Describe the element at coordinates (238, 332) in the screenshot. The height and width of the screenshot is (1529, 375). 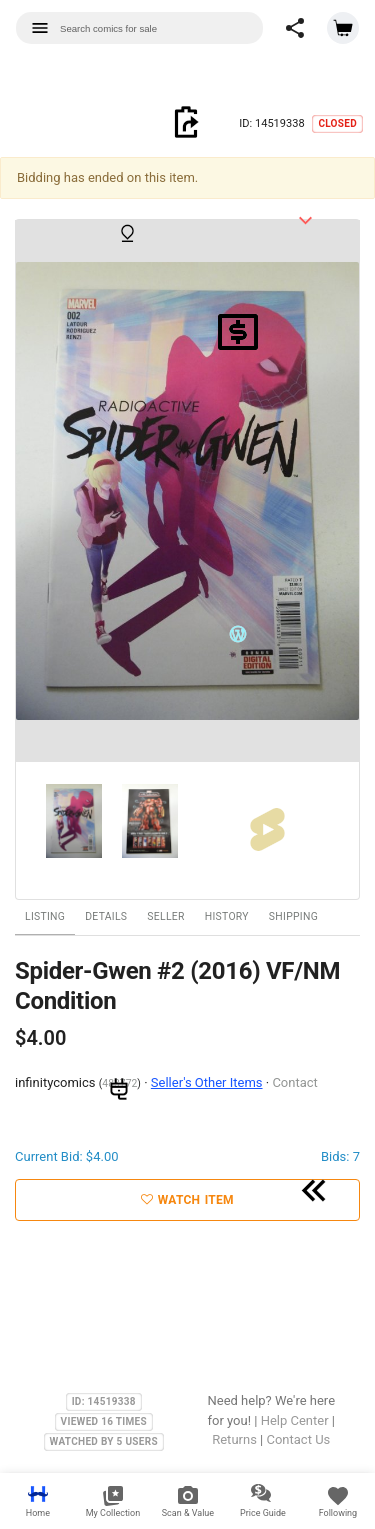
I see `view financial transactions or payment details` at that location.